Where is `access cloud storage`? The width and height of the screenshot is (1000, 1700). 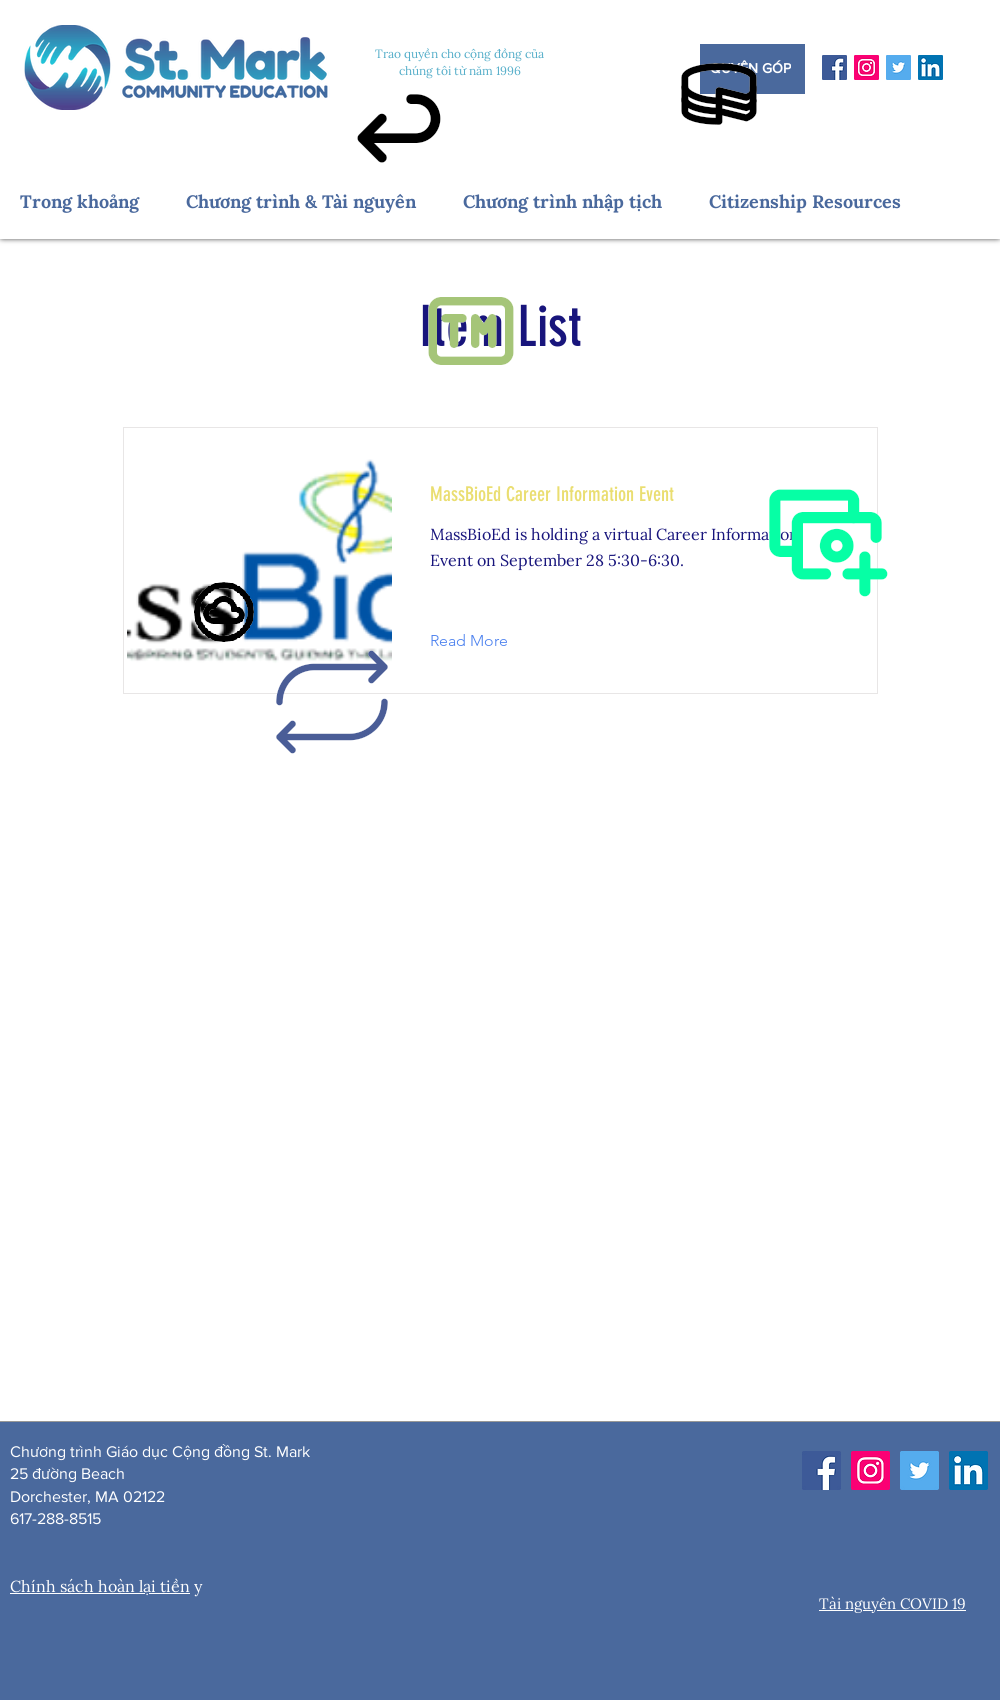 access cloud storage is located at coordinates (224, 612).